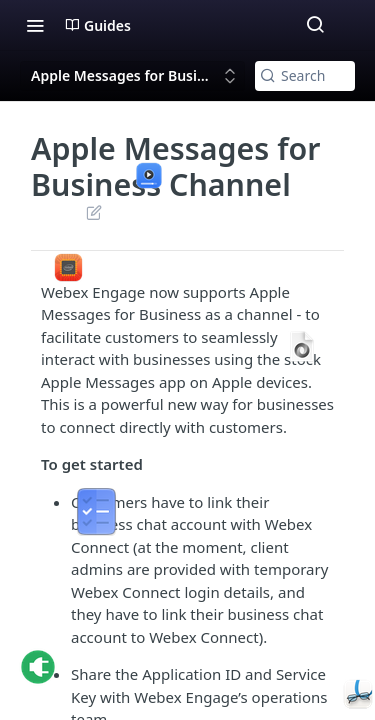 This screenshot has width=375, height=720. What do you see at coordinates (38, 667) in the screenshot?
I see `indicates a mounted or connected drive` at bounding box center [38, 667].